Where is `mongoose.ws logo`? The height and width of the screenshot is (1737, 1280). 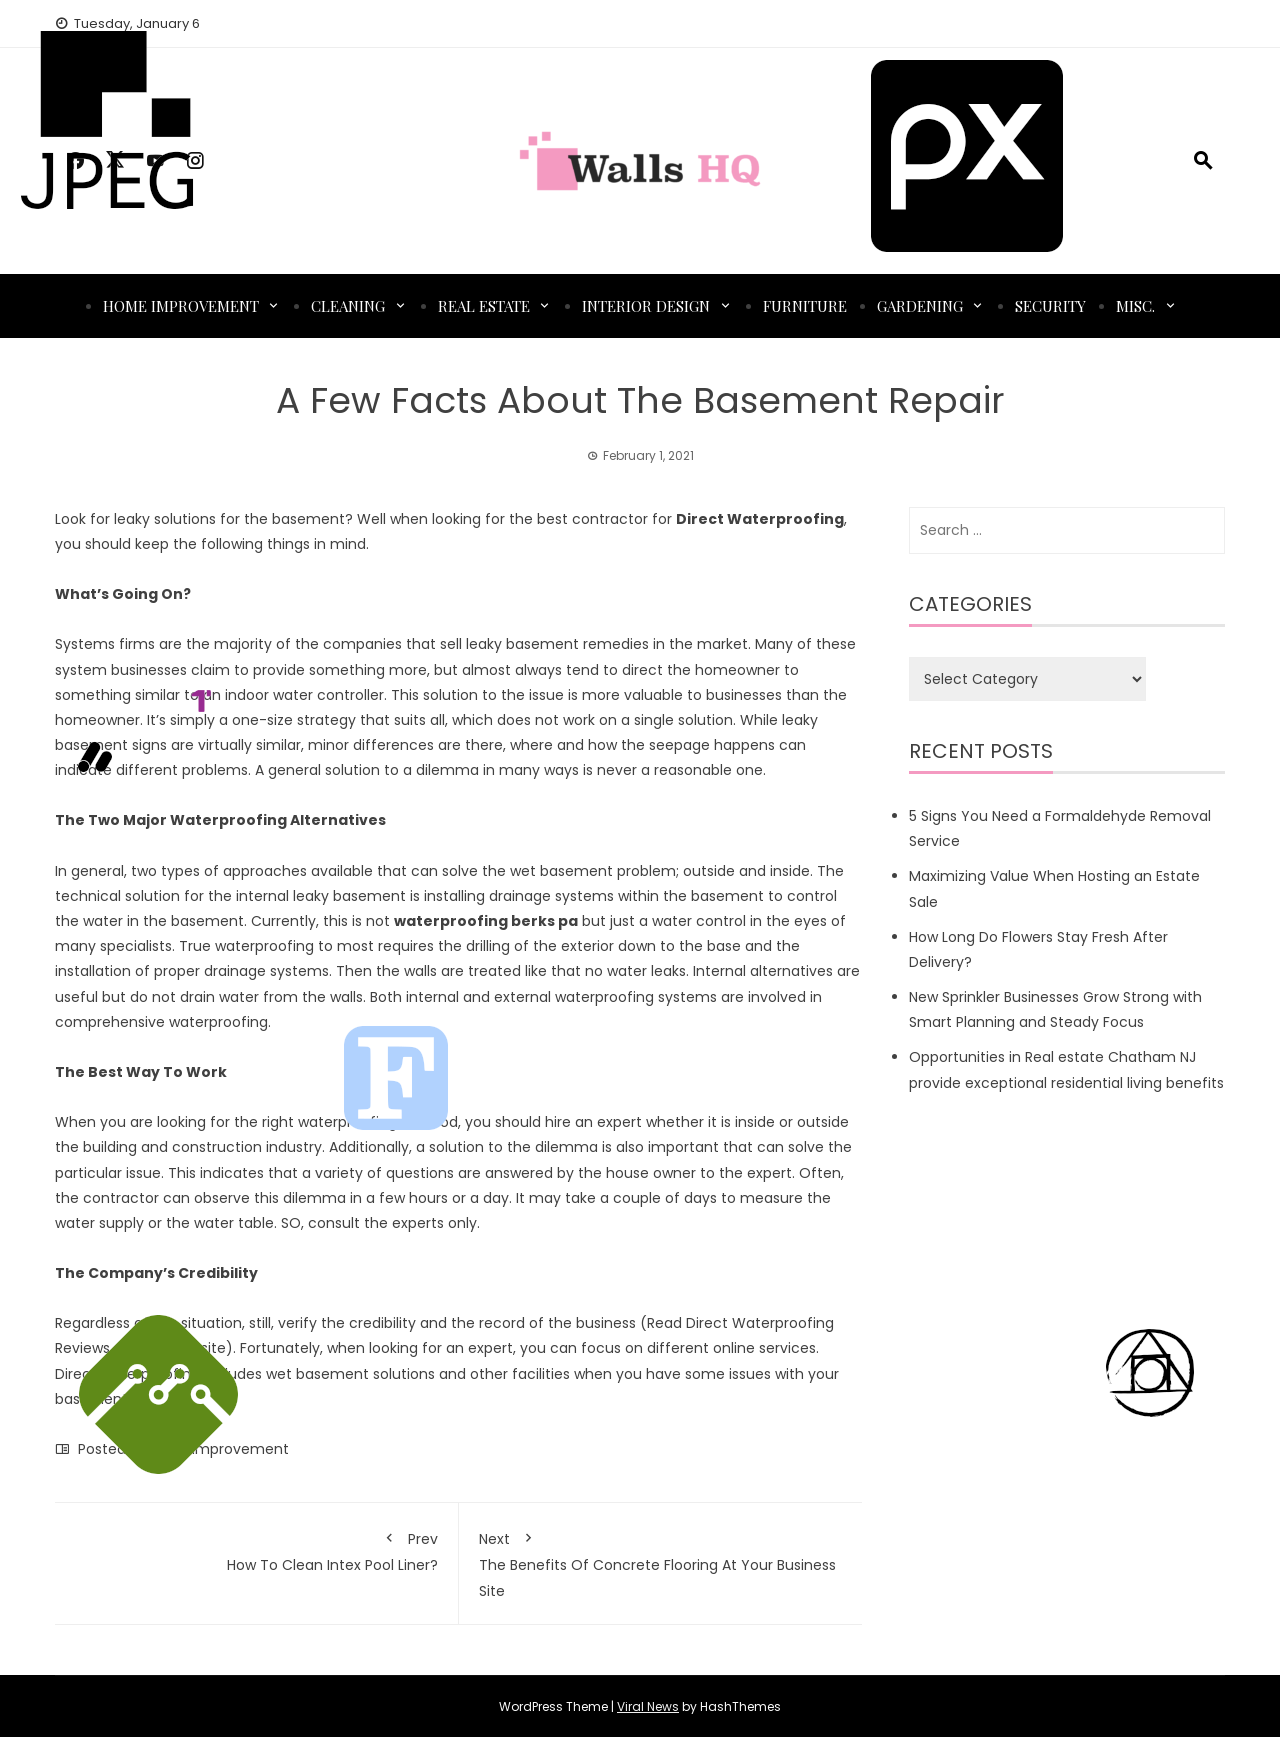 mongoose.ws logo is located at coordinates (158, 1394).